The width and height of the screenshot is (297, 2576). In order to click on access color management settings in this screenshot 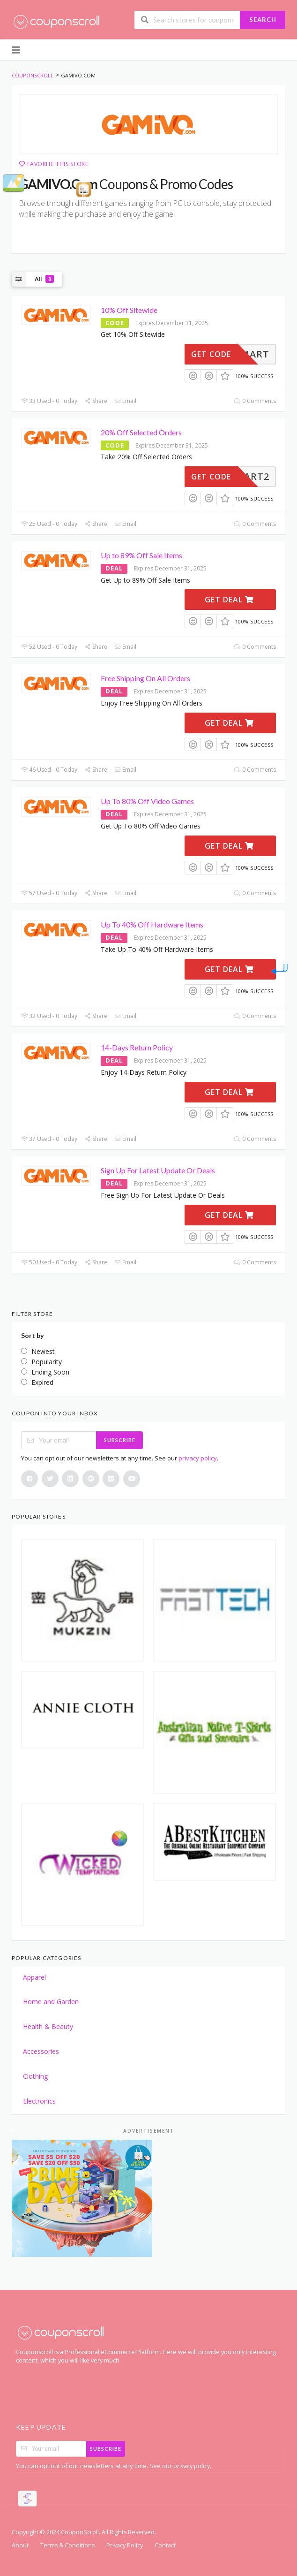, I will do `click(119, 1839)`.